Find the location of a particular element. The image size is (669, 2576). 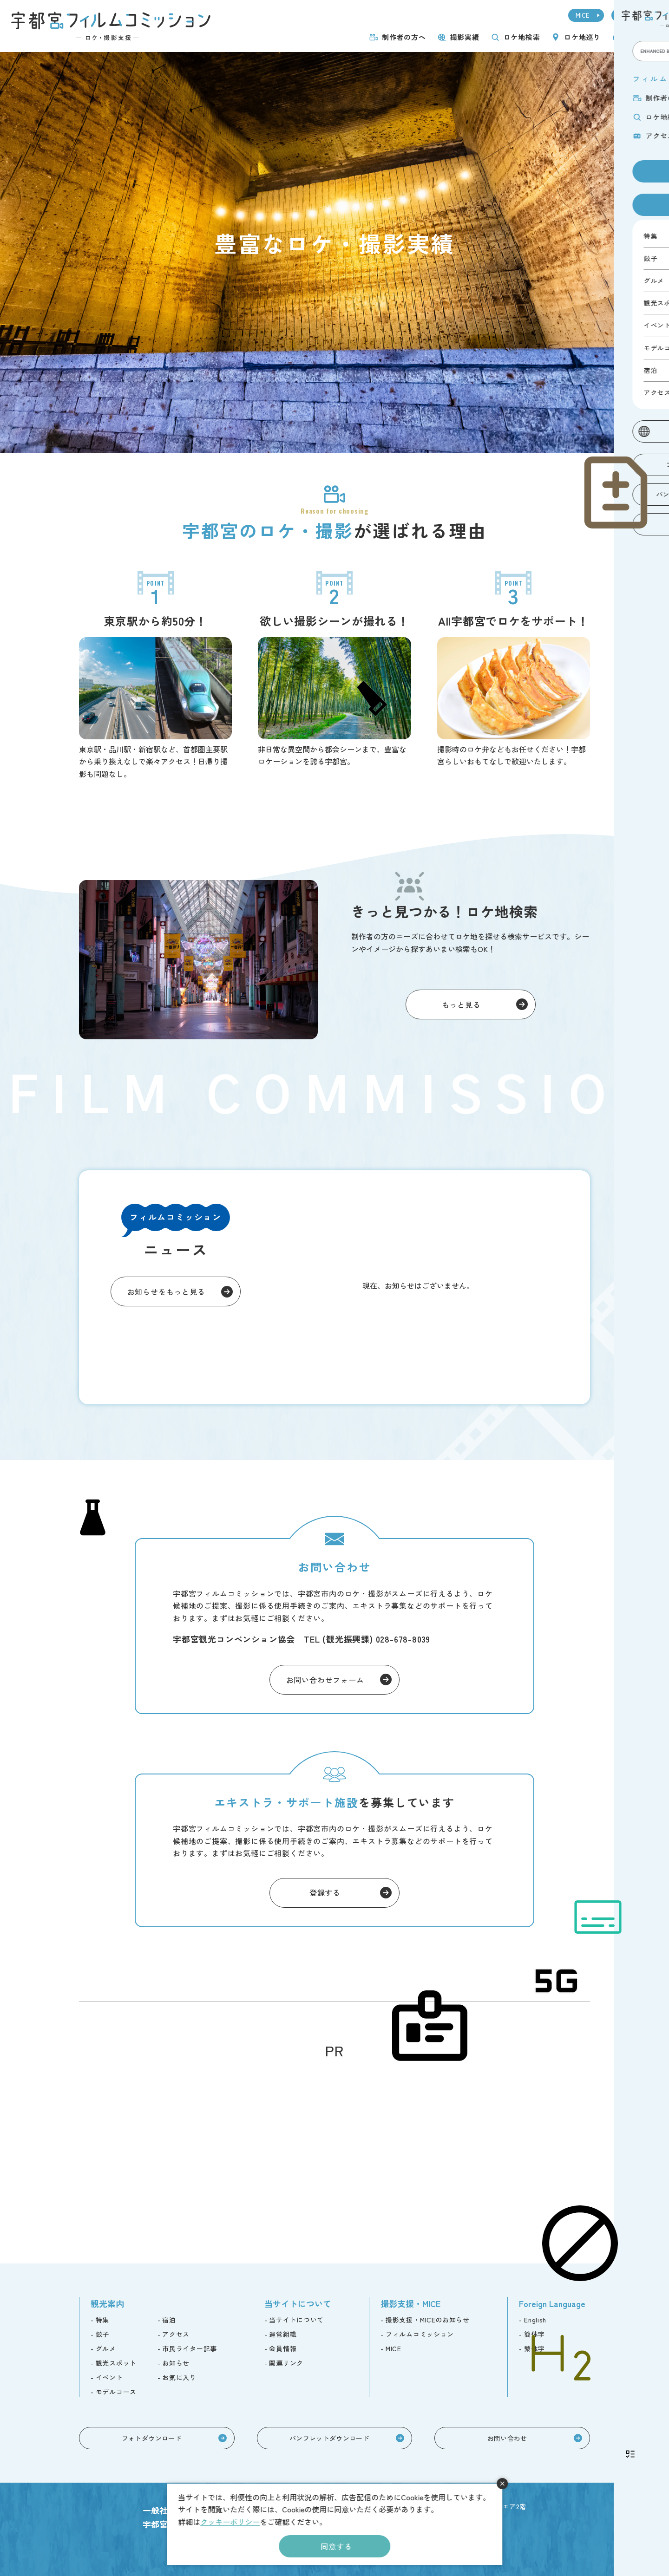

view active or highlighted team members is located at coordinates (409, 886).